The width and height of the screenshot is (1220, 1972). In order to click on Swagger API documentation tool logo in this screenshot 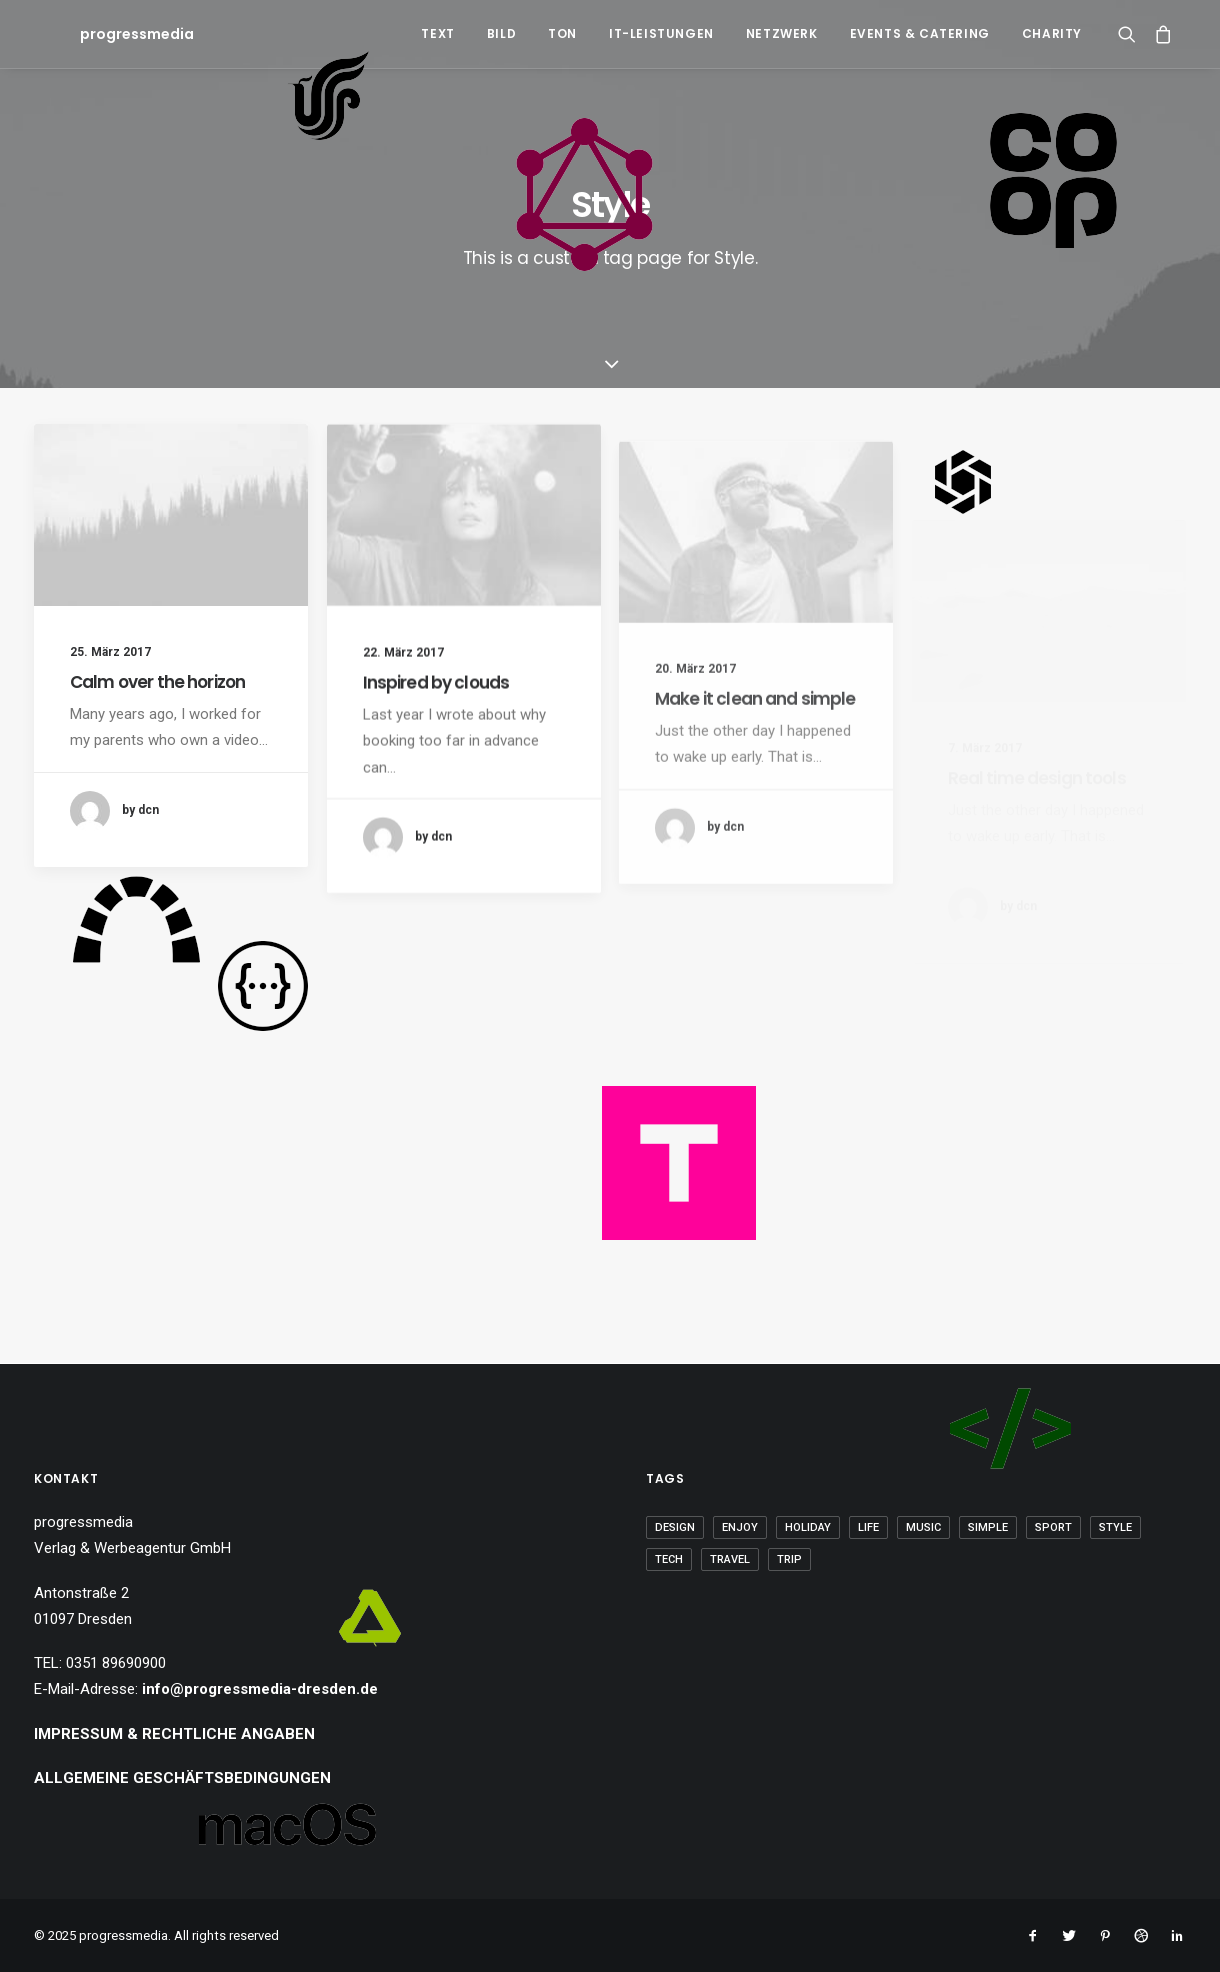, I will do `click(263, 986)`.